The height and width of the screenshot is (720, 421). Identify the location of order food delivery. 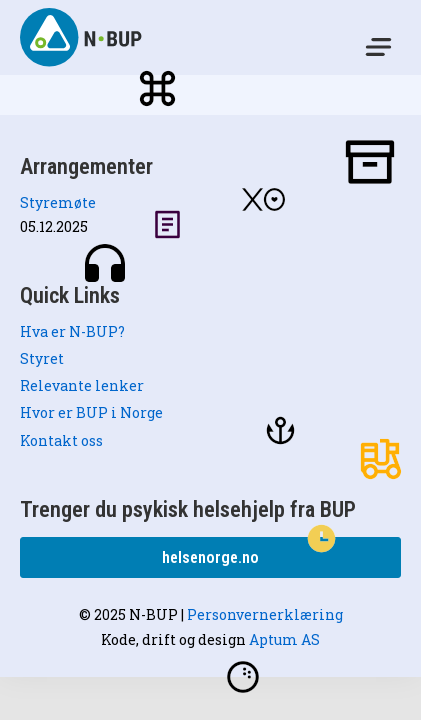
(380, 460).